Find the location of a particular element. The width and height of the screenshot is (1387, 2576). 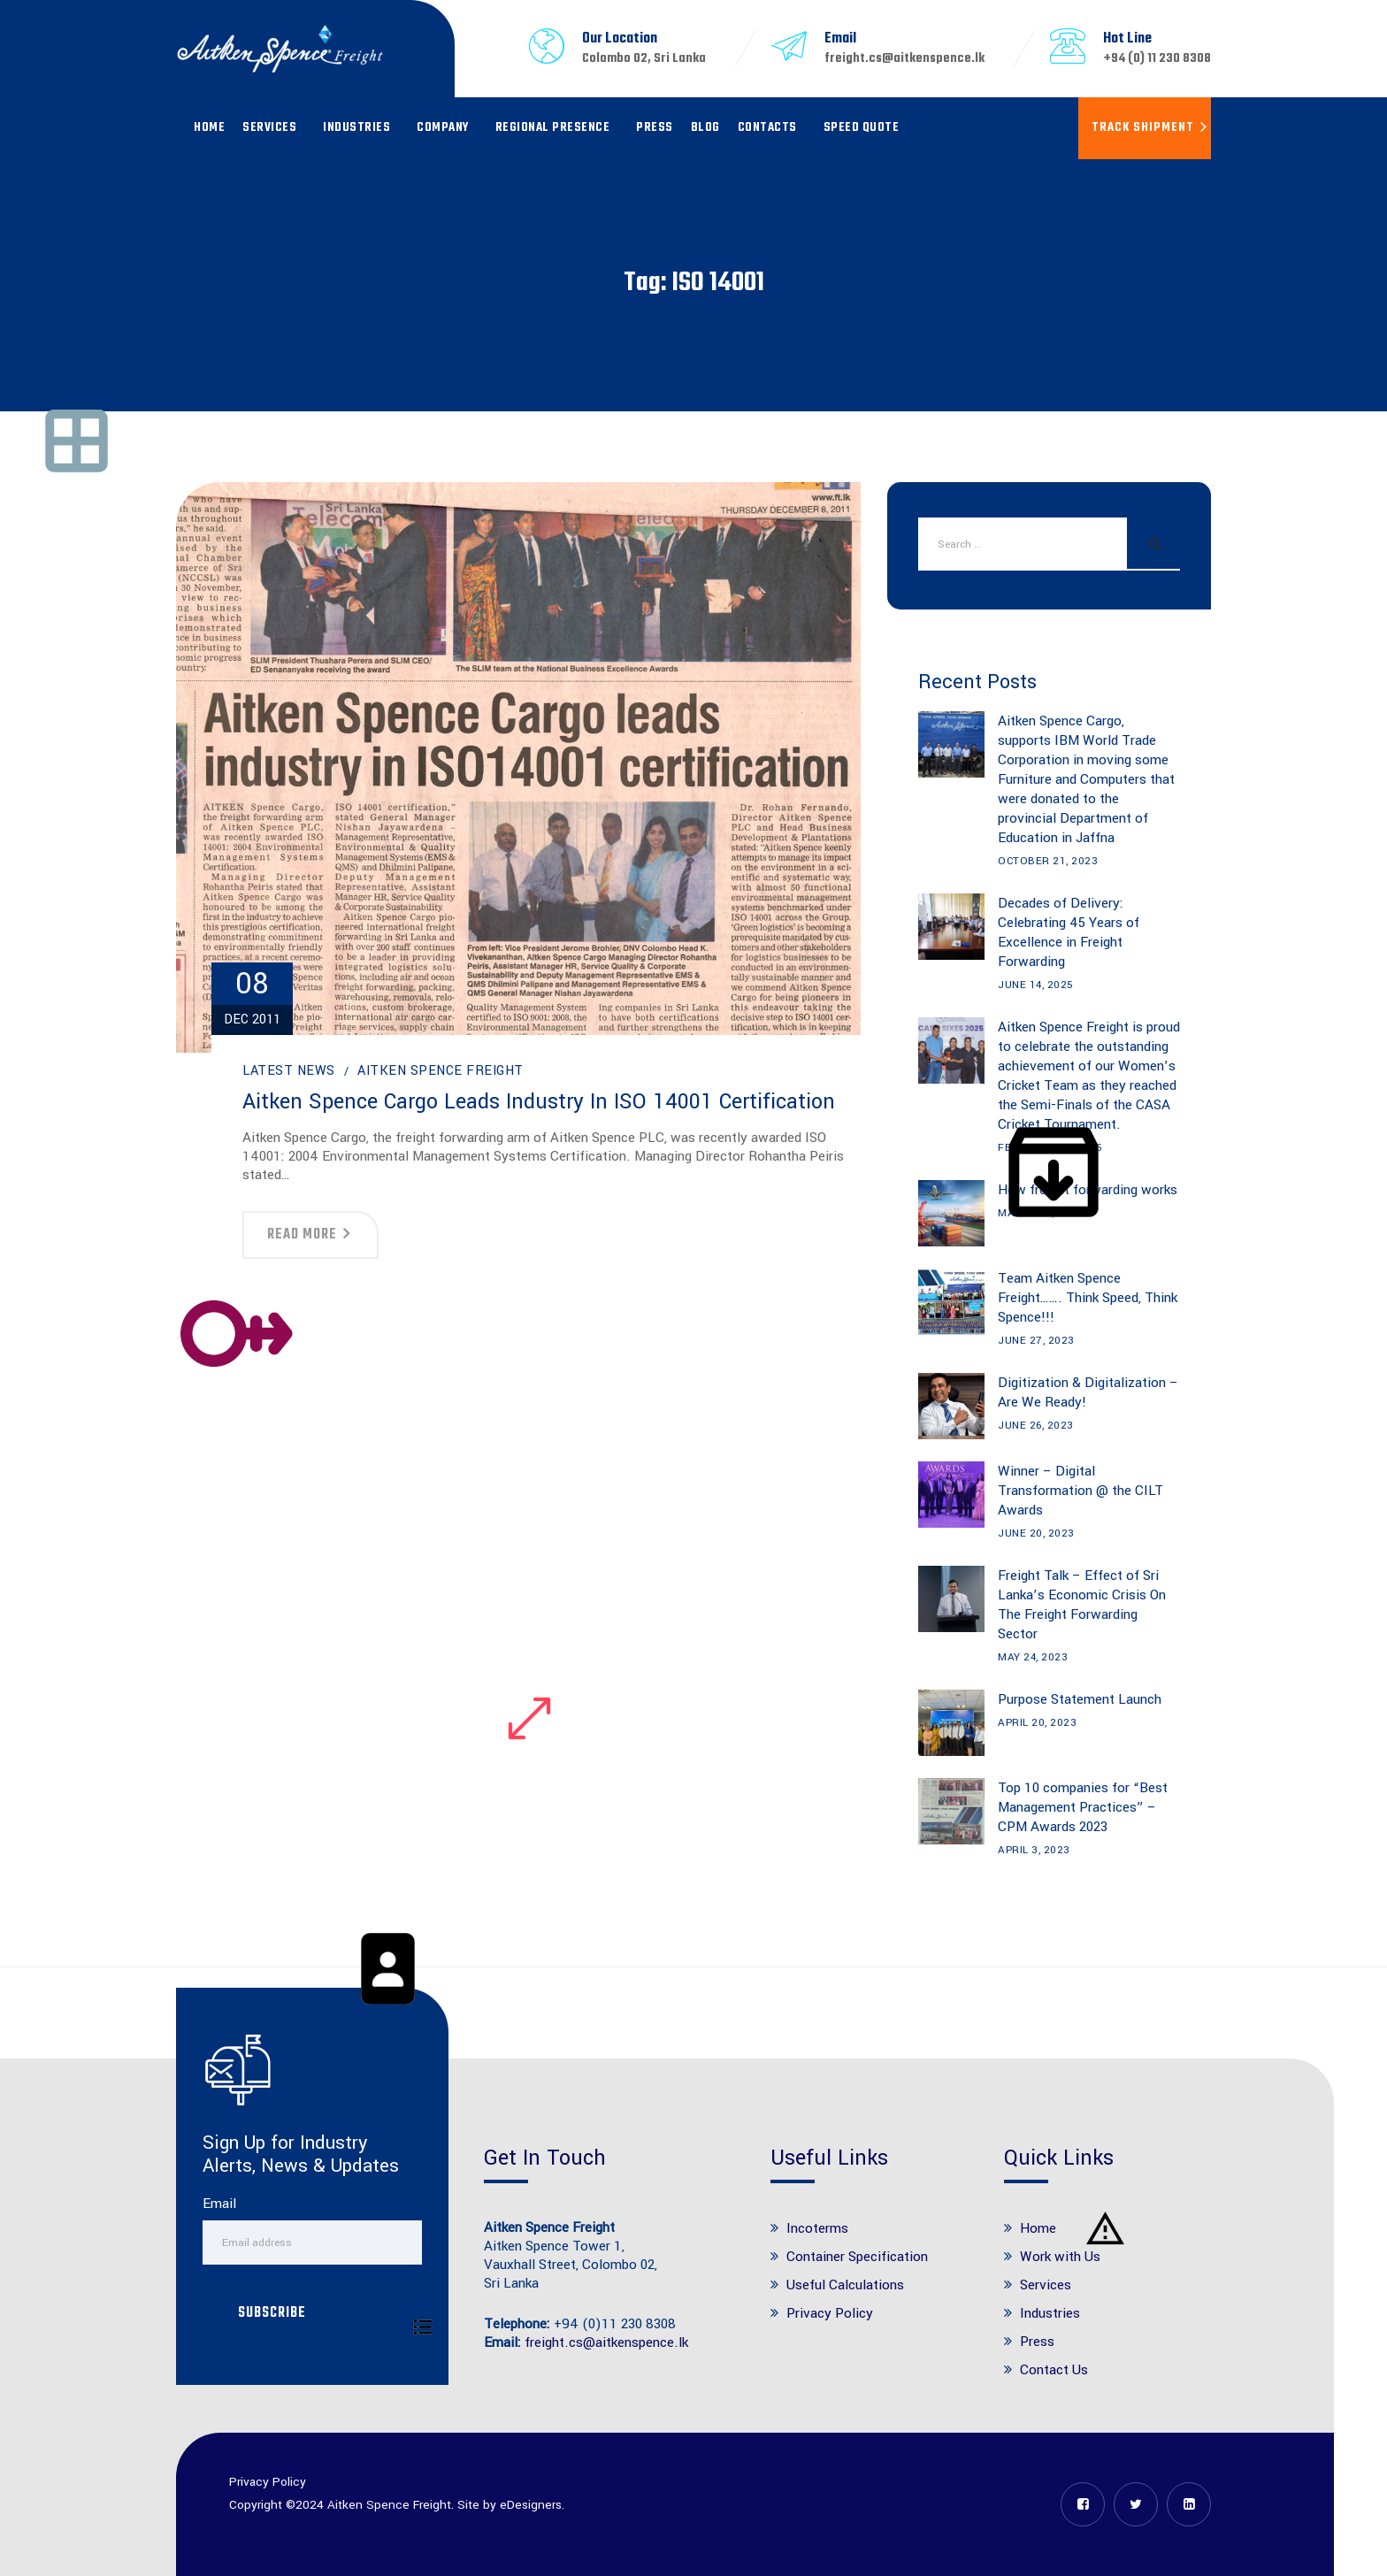

download to local storage is located at coordinates (1054, 1172).